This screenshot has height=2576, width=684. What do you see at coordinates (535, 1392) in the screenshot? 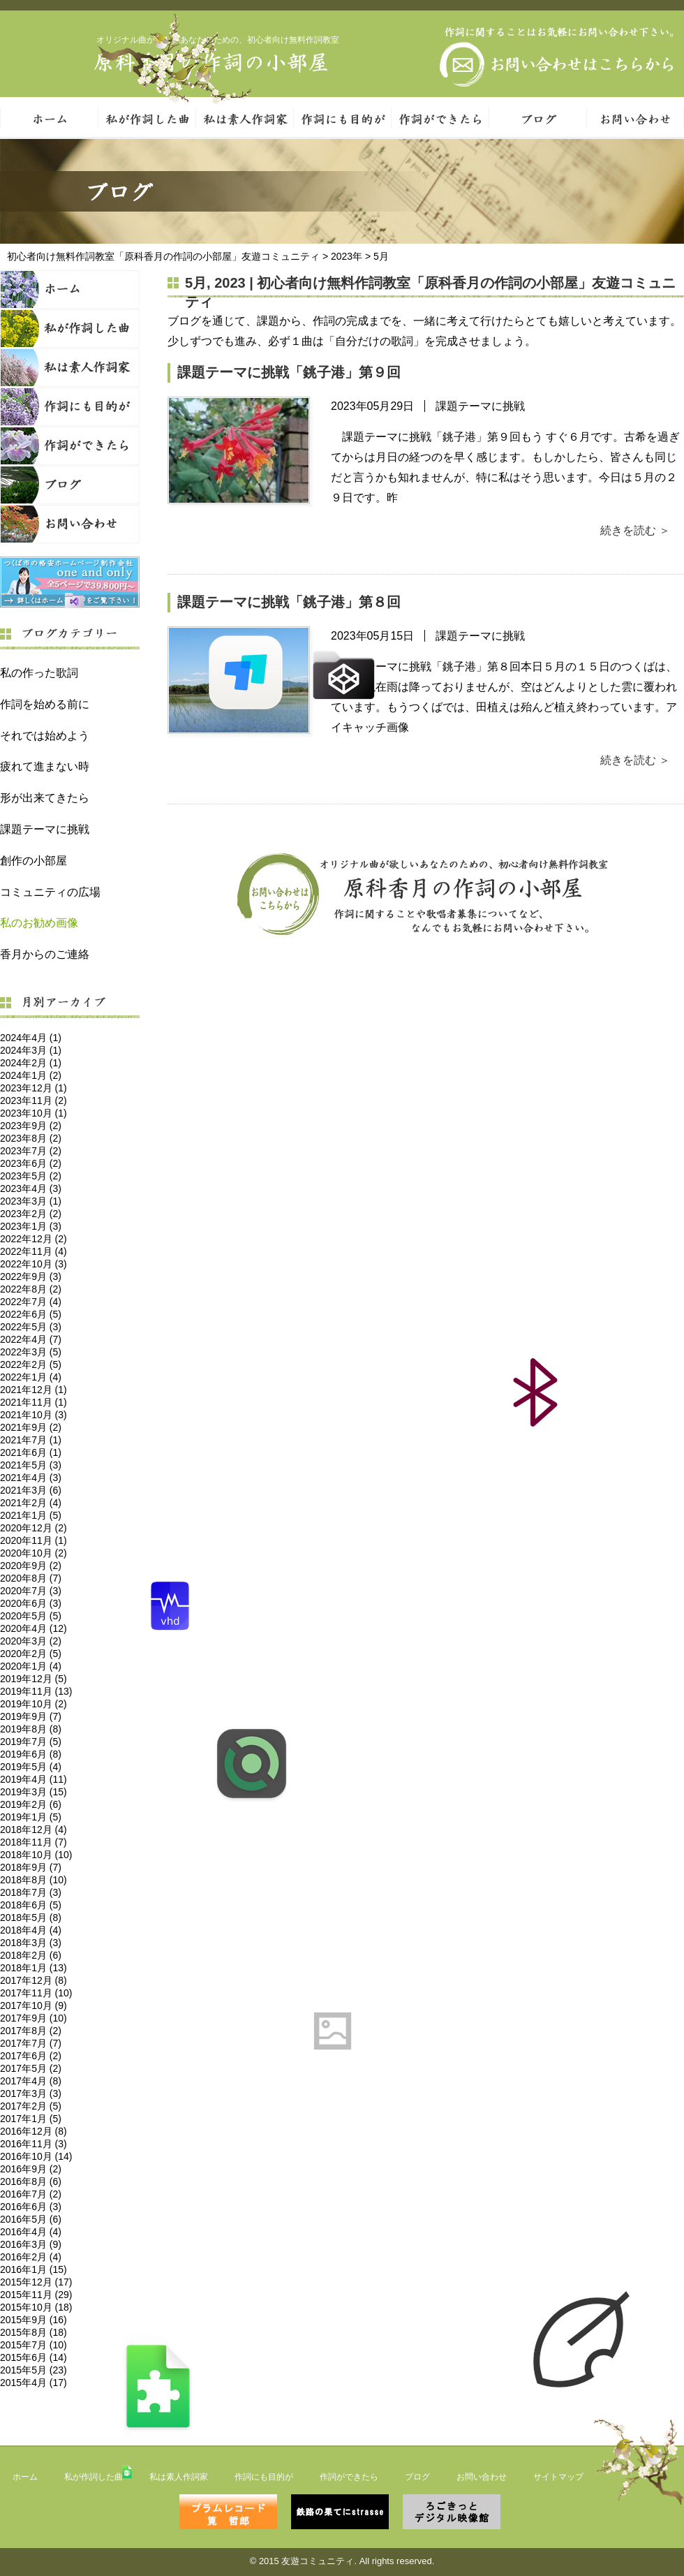
I see `access bluetooth settings` at bounding box center [535, 1392].